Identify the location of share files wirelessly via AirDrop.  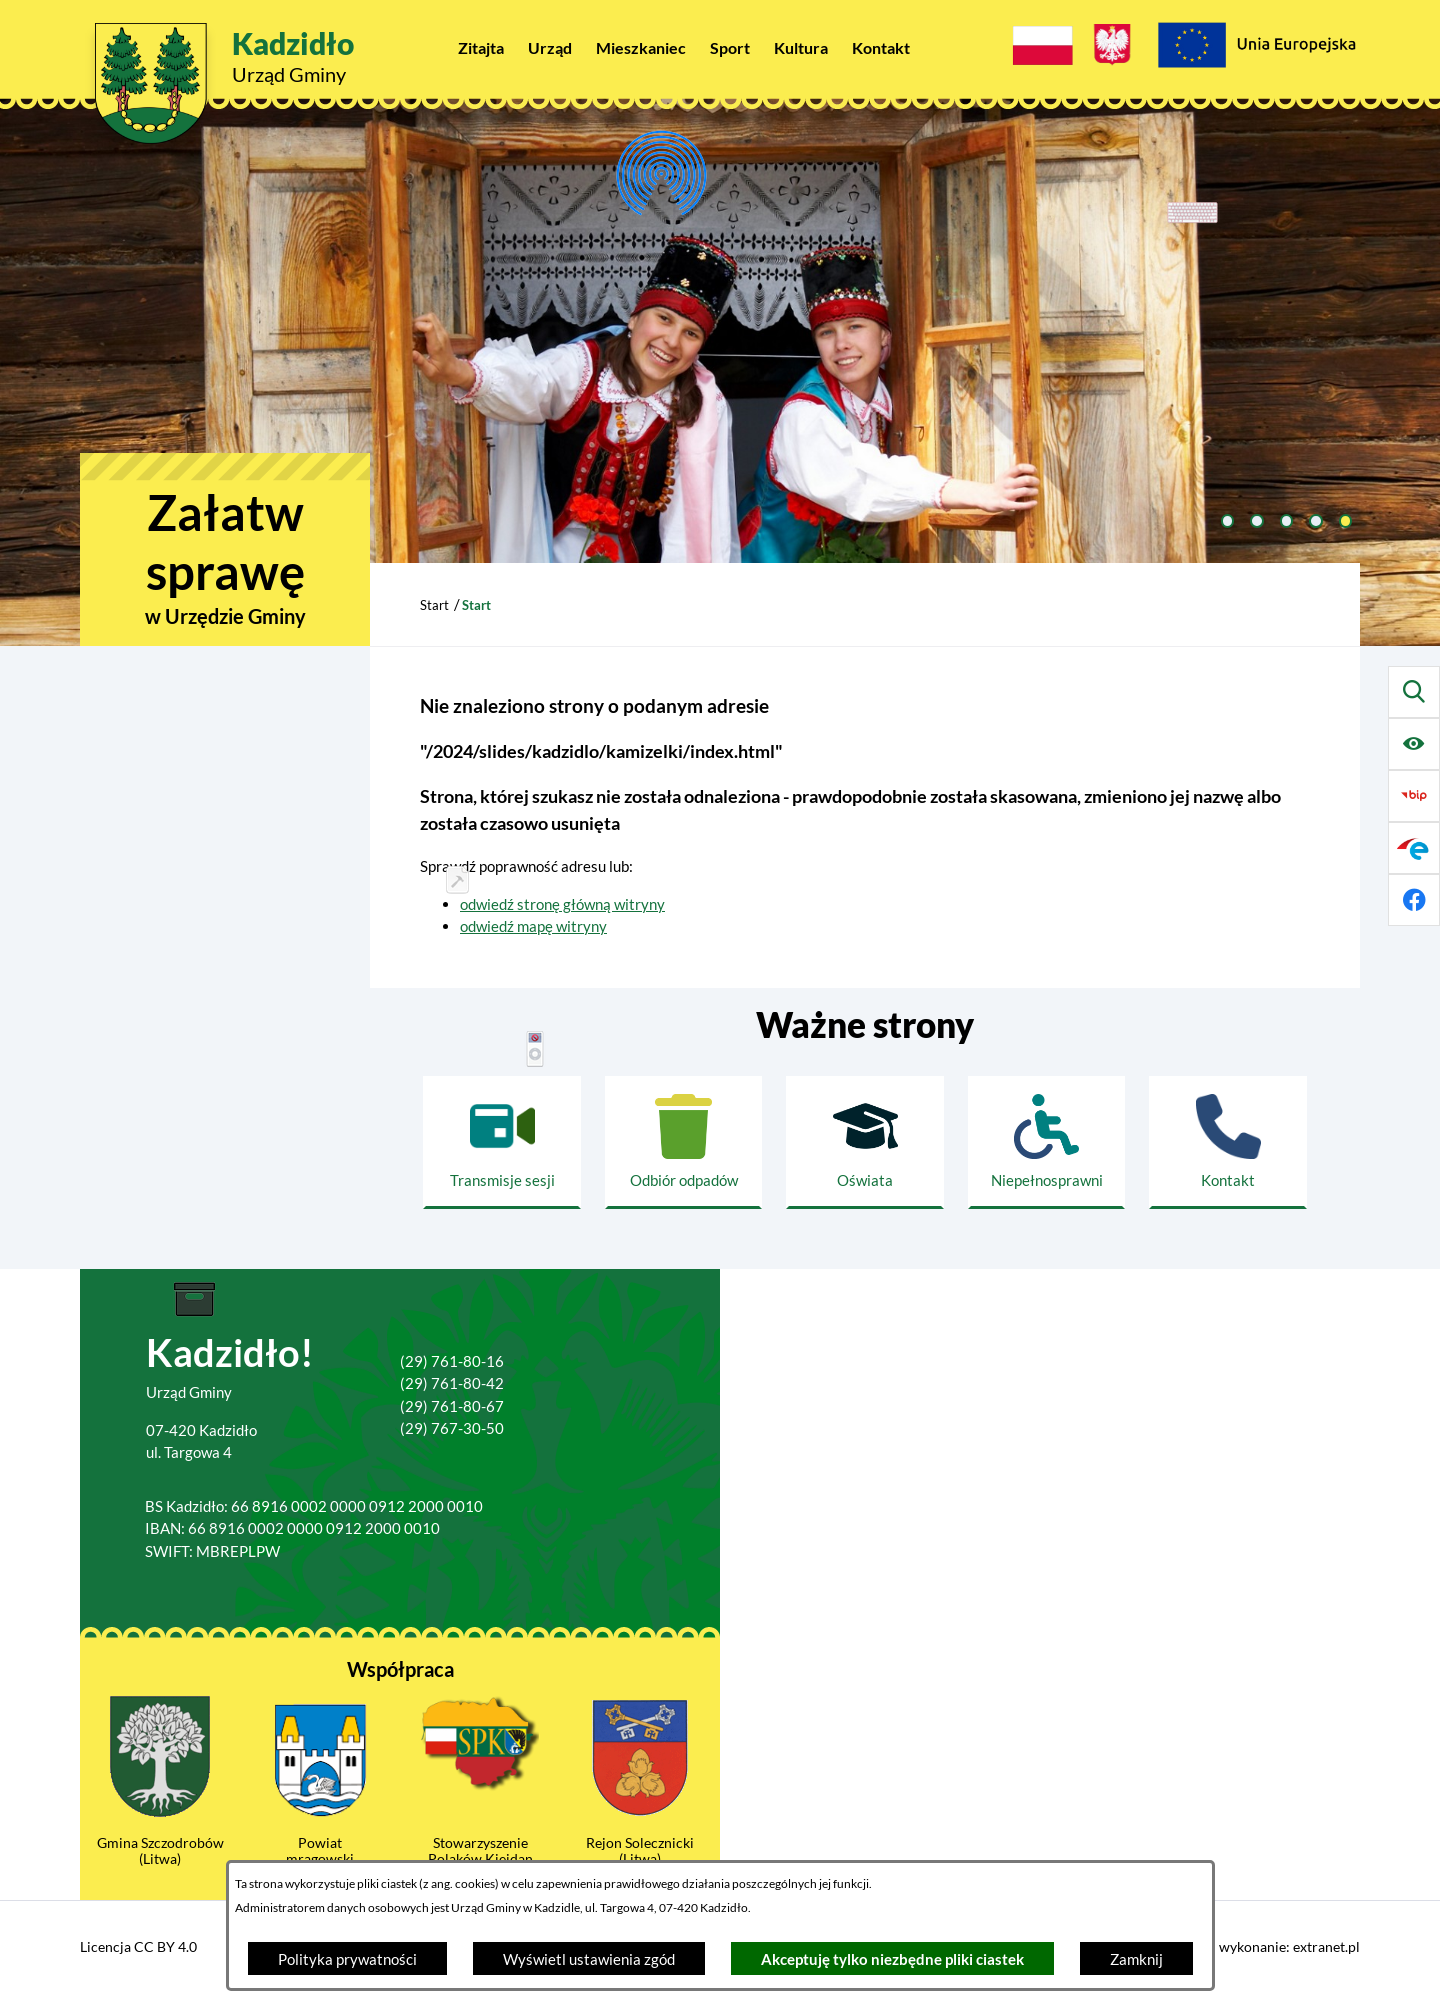
(661, 175).